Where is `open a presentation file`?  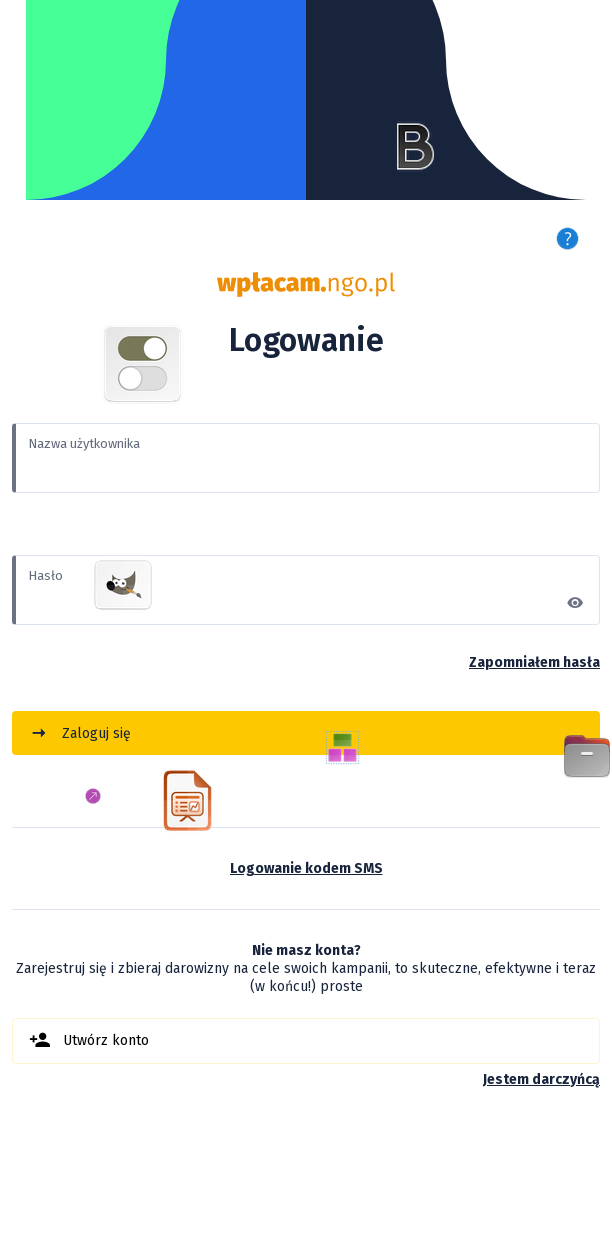
open a presentation file is located at coordinates (187, 800).